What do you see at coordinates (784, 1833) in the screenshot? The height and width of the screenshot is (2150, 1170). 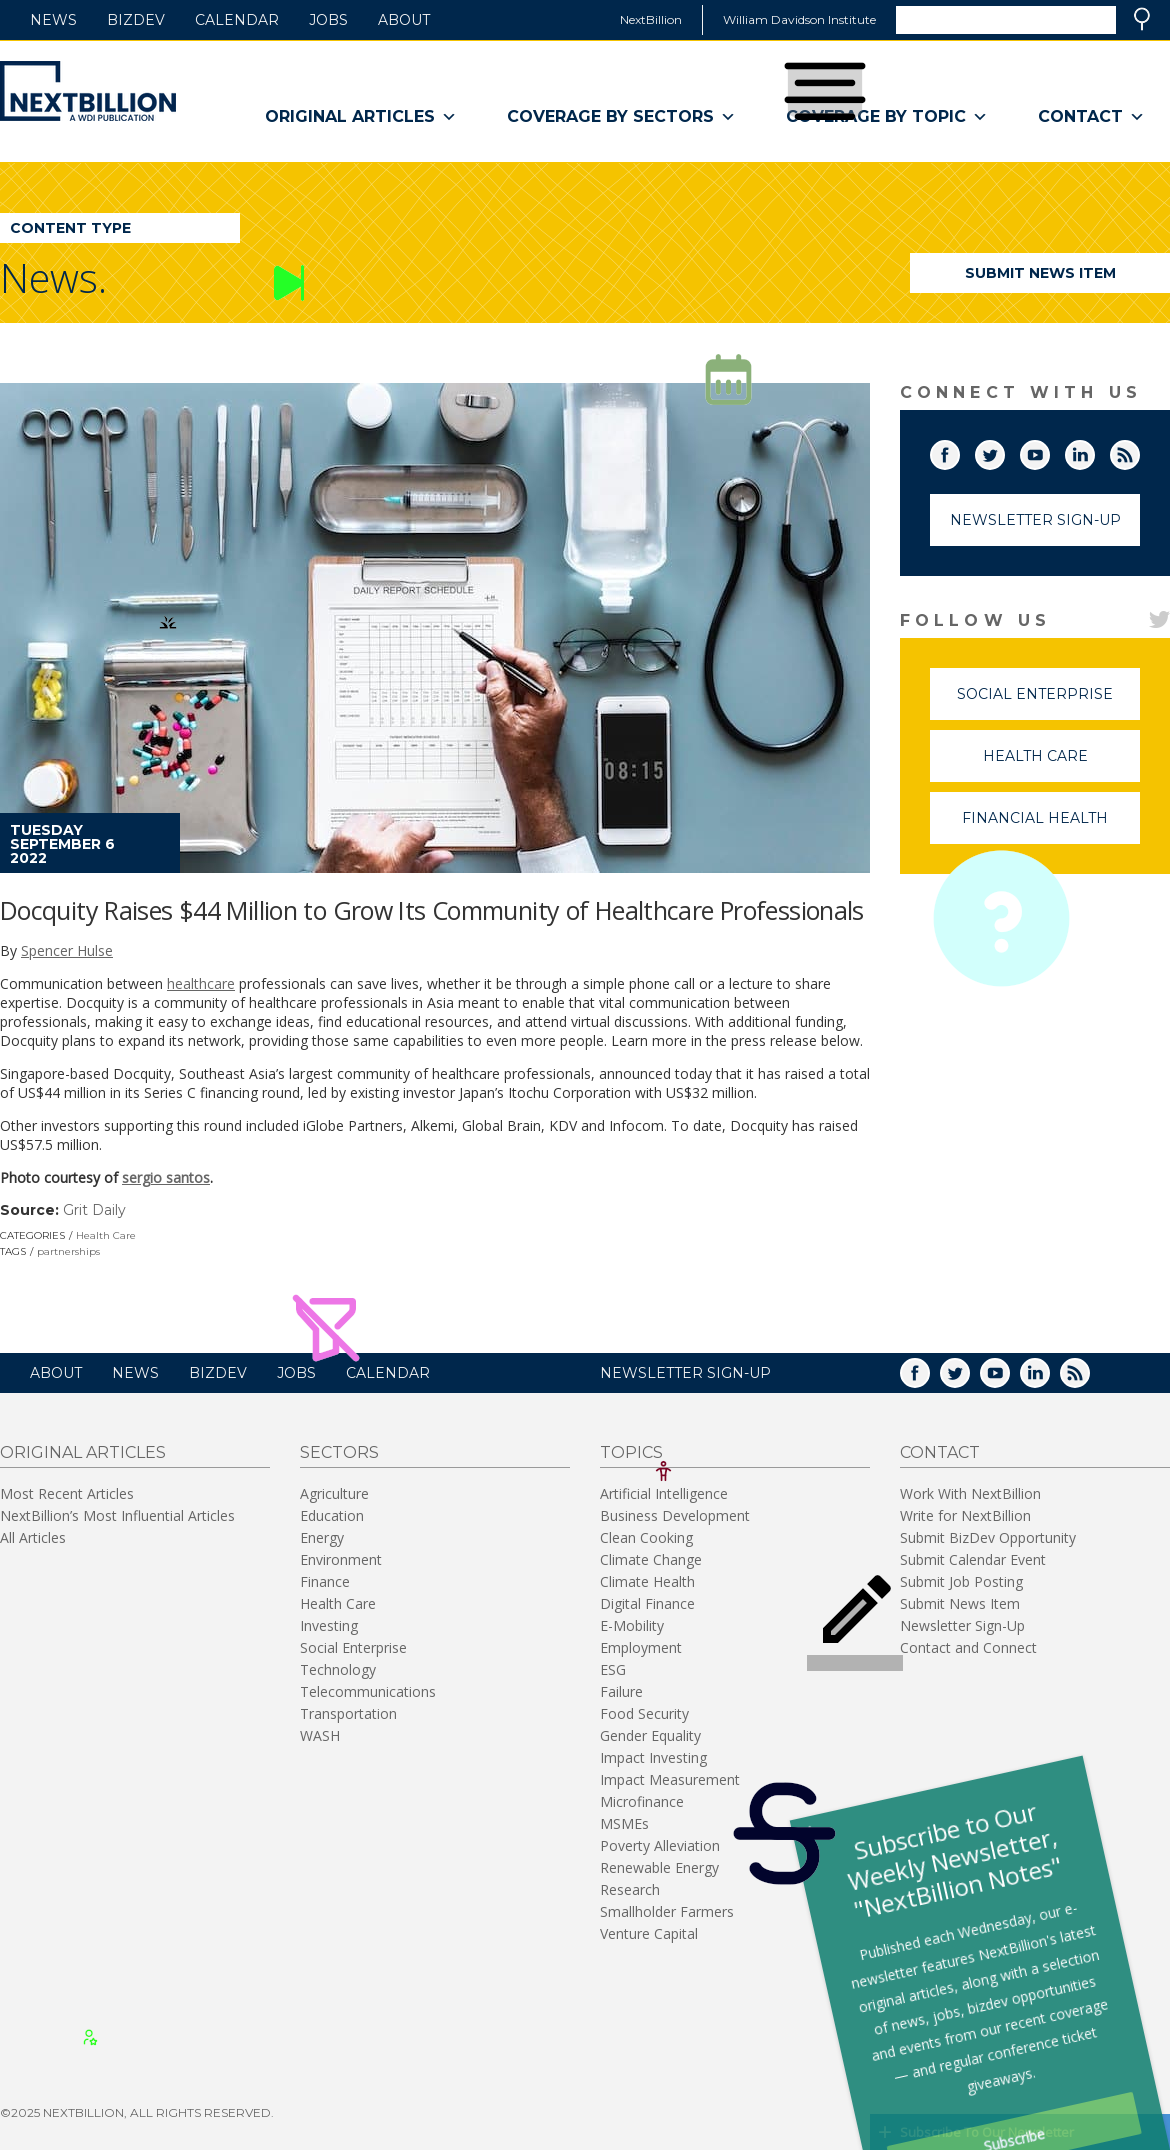 I see `apply strikethrough formatting to selected text` at bounding box center [784, 1833].